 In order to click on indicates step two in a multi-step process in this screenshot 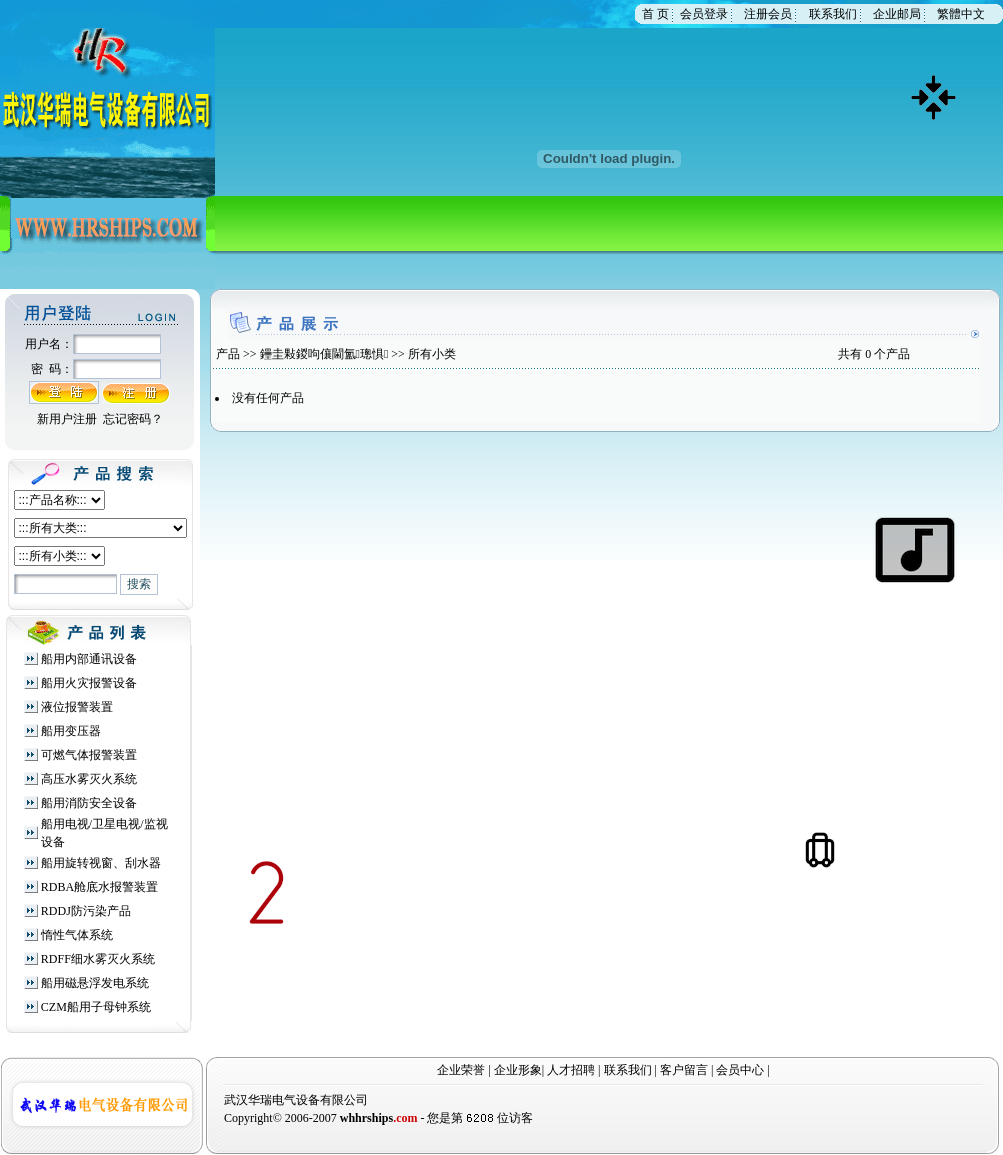, I will do `click(266, 892)`.